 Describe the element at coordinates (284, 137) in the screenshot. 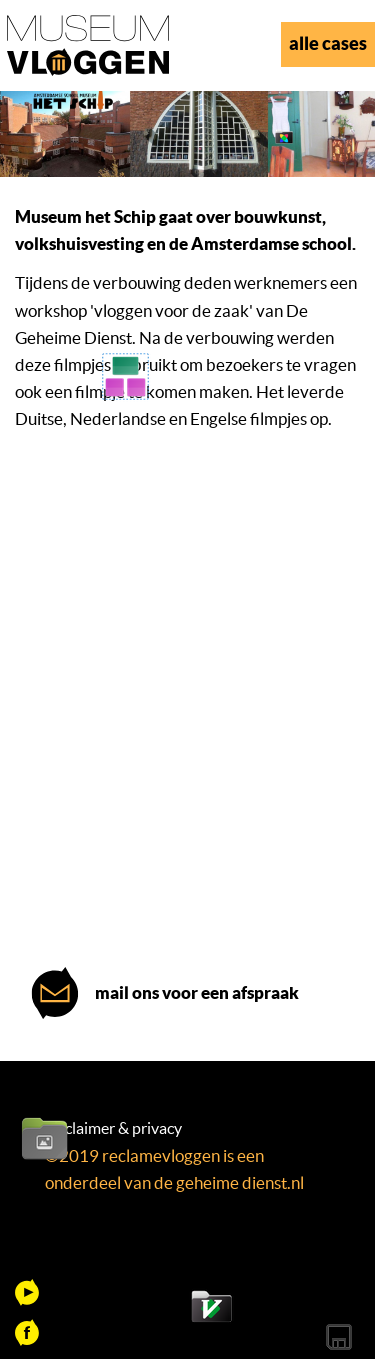

I see `folder containing haxe flixel game engine projects` at that location.